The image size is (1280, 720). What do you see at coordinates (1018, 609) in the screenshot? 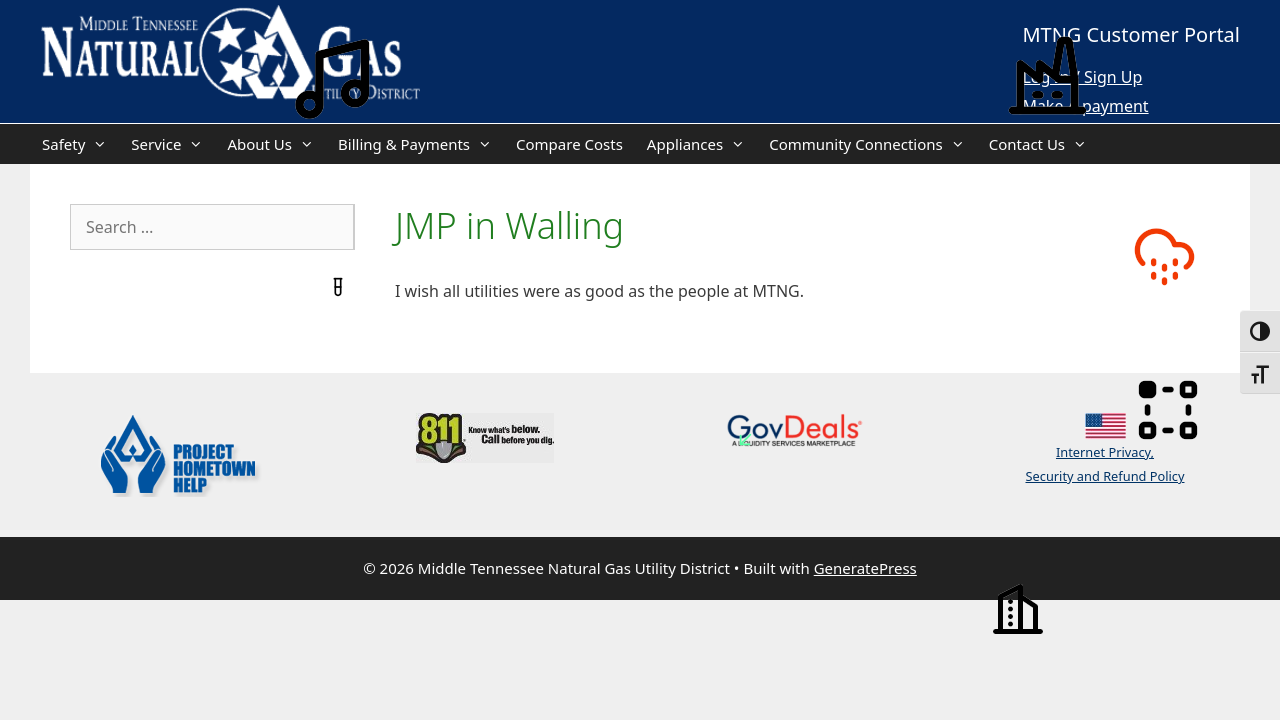
I see `view corporate or business location` at bounding box center [1018, 609].